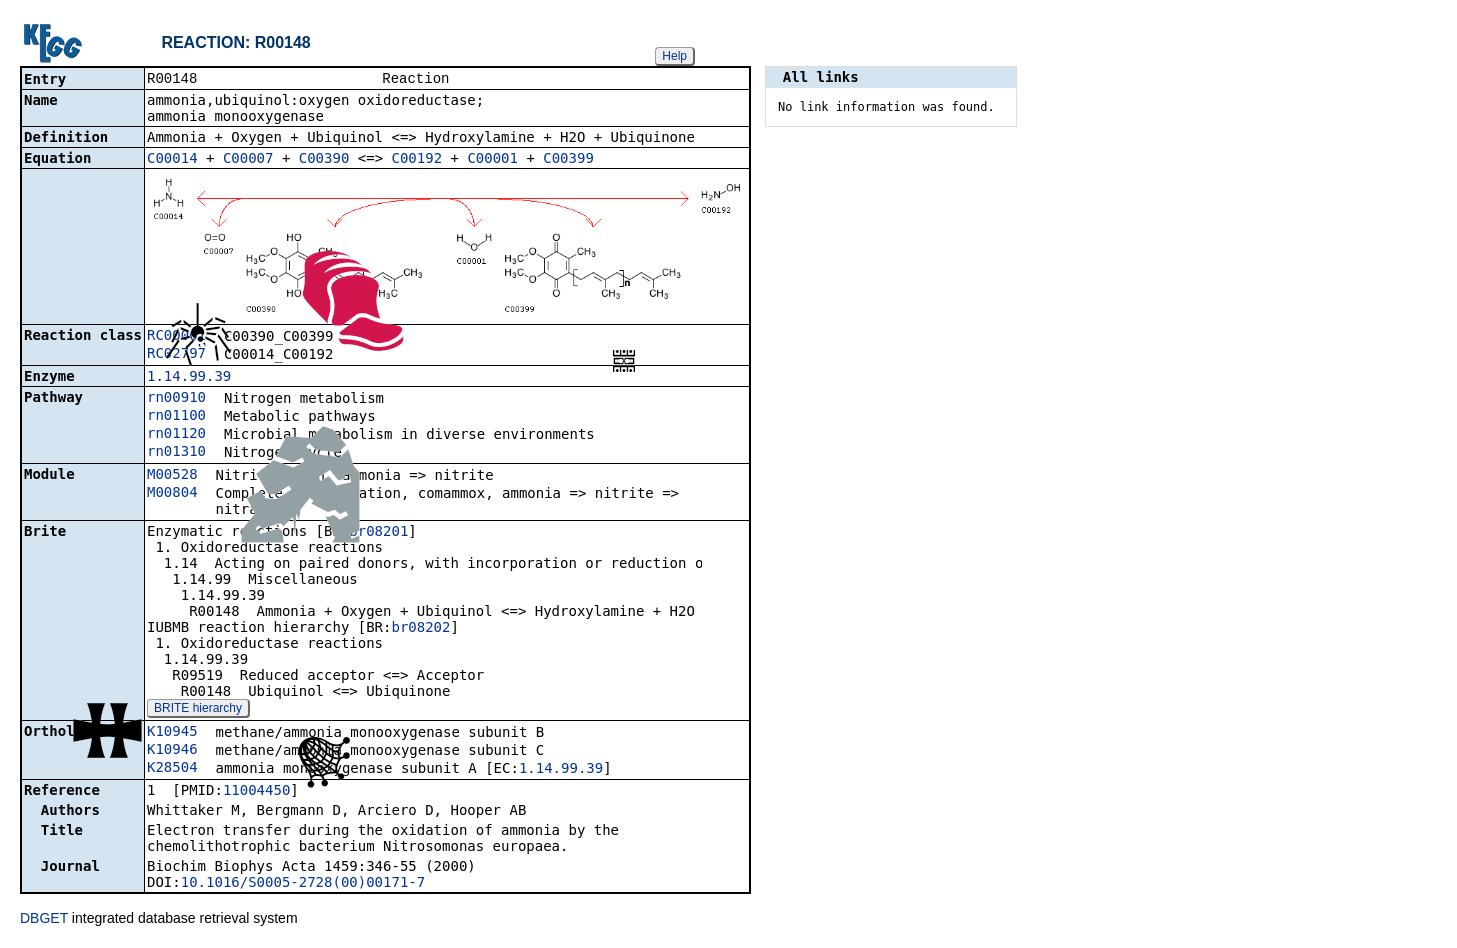 The image size is (1457, 948). I want to click on bread or bakery item in a cooking game, so click(352, 301).